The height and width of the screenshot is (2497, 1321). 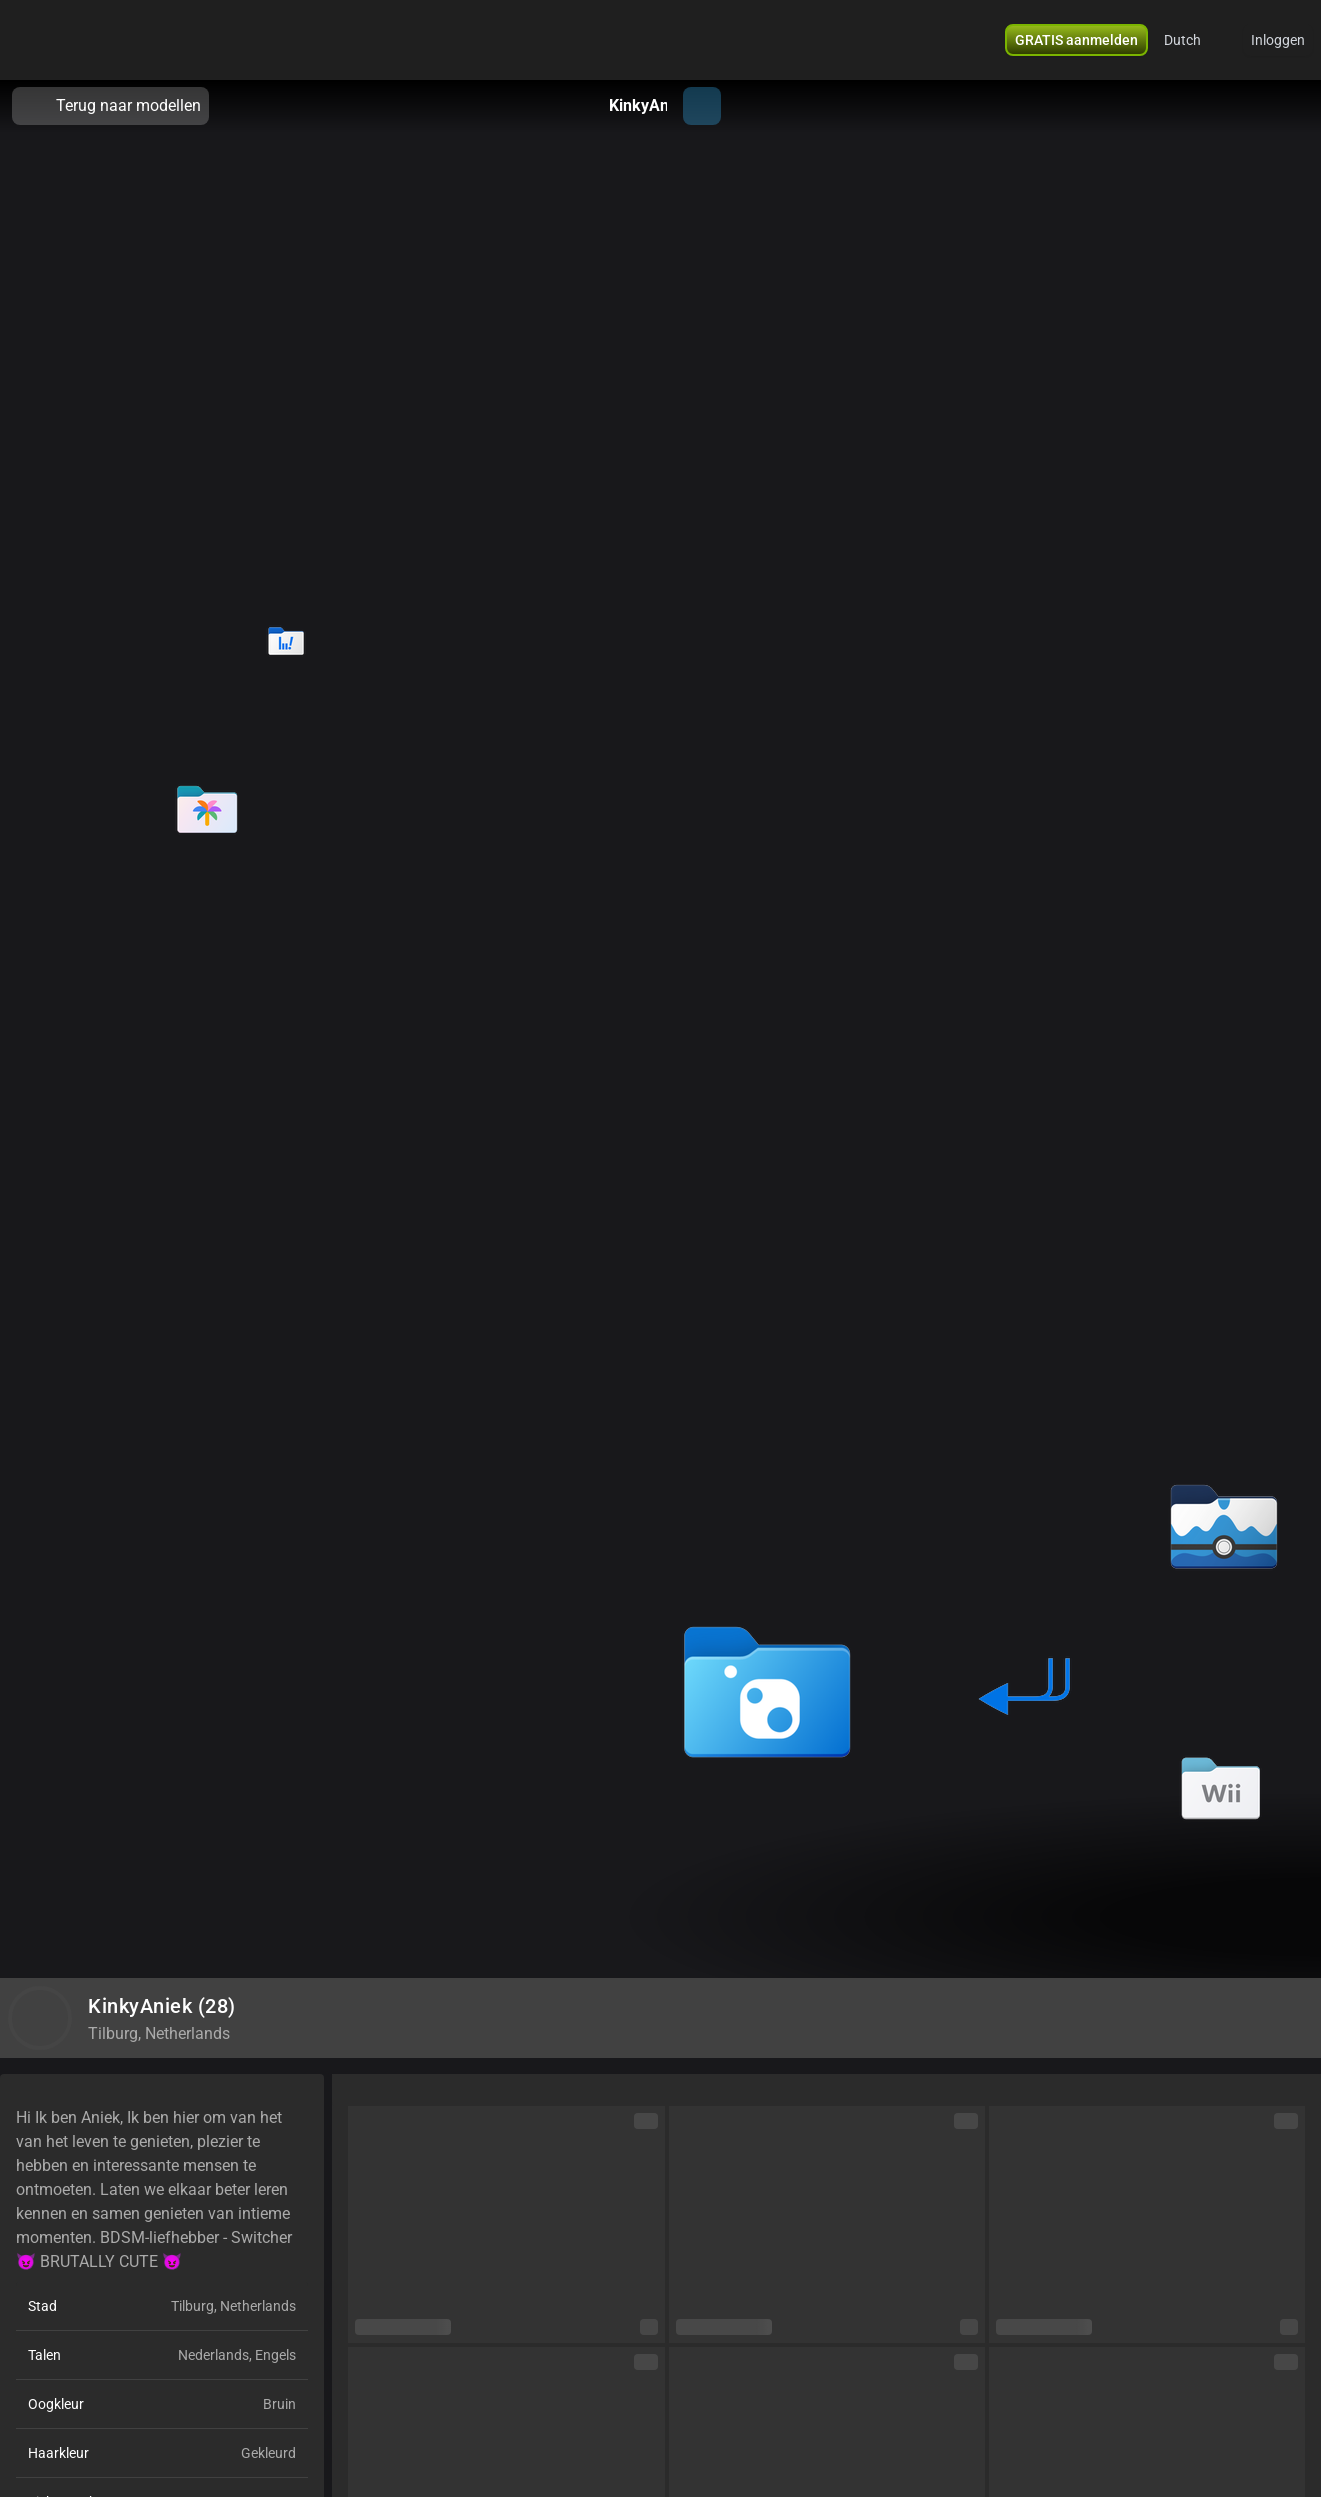 I want to click on reply to all recipients in an email thread, so click(x=1023, y=1686).